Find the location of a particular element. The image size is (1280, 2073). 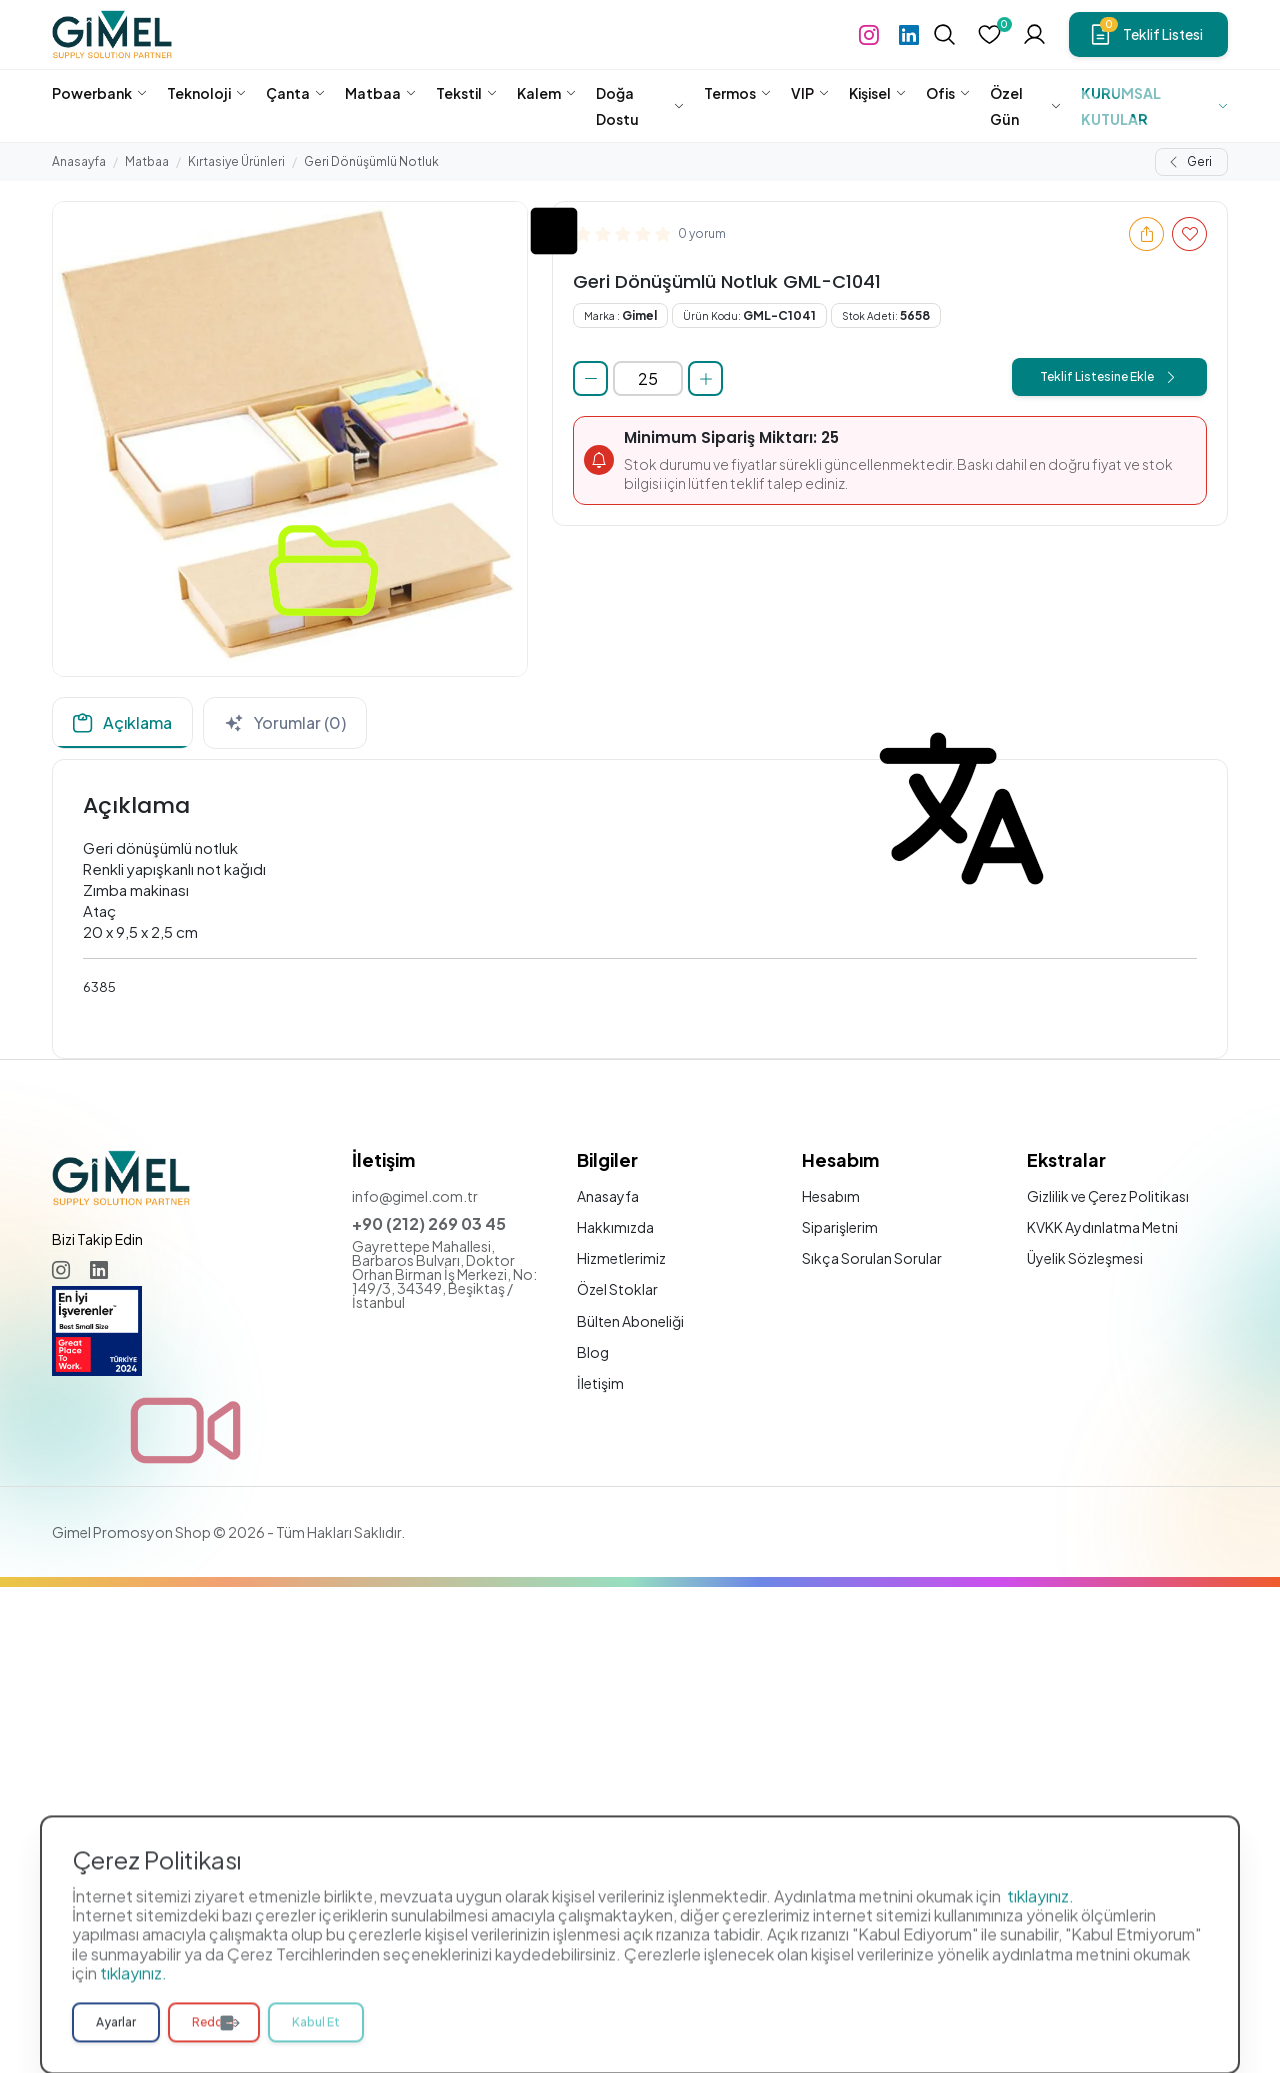

change language settings is located at coordinates (961, 808).